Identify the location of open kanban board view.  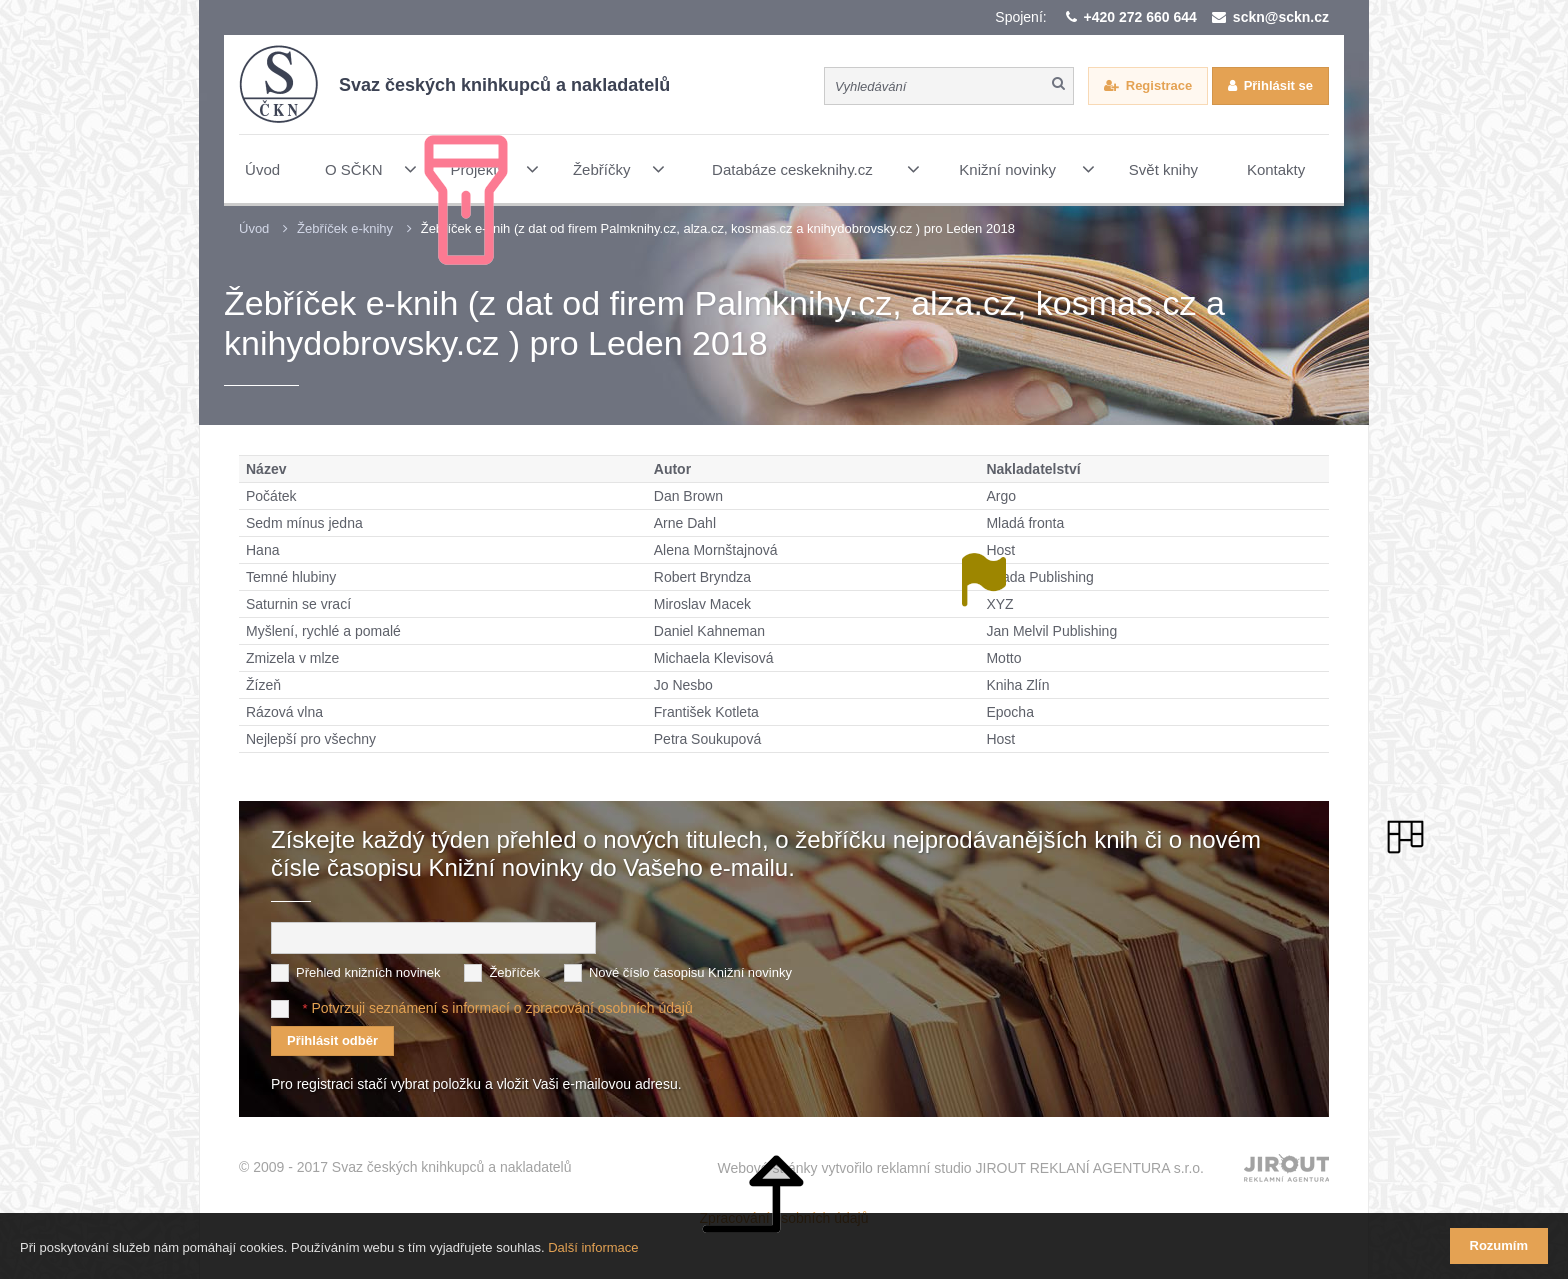
(1405, 835).